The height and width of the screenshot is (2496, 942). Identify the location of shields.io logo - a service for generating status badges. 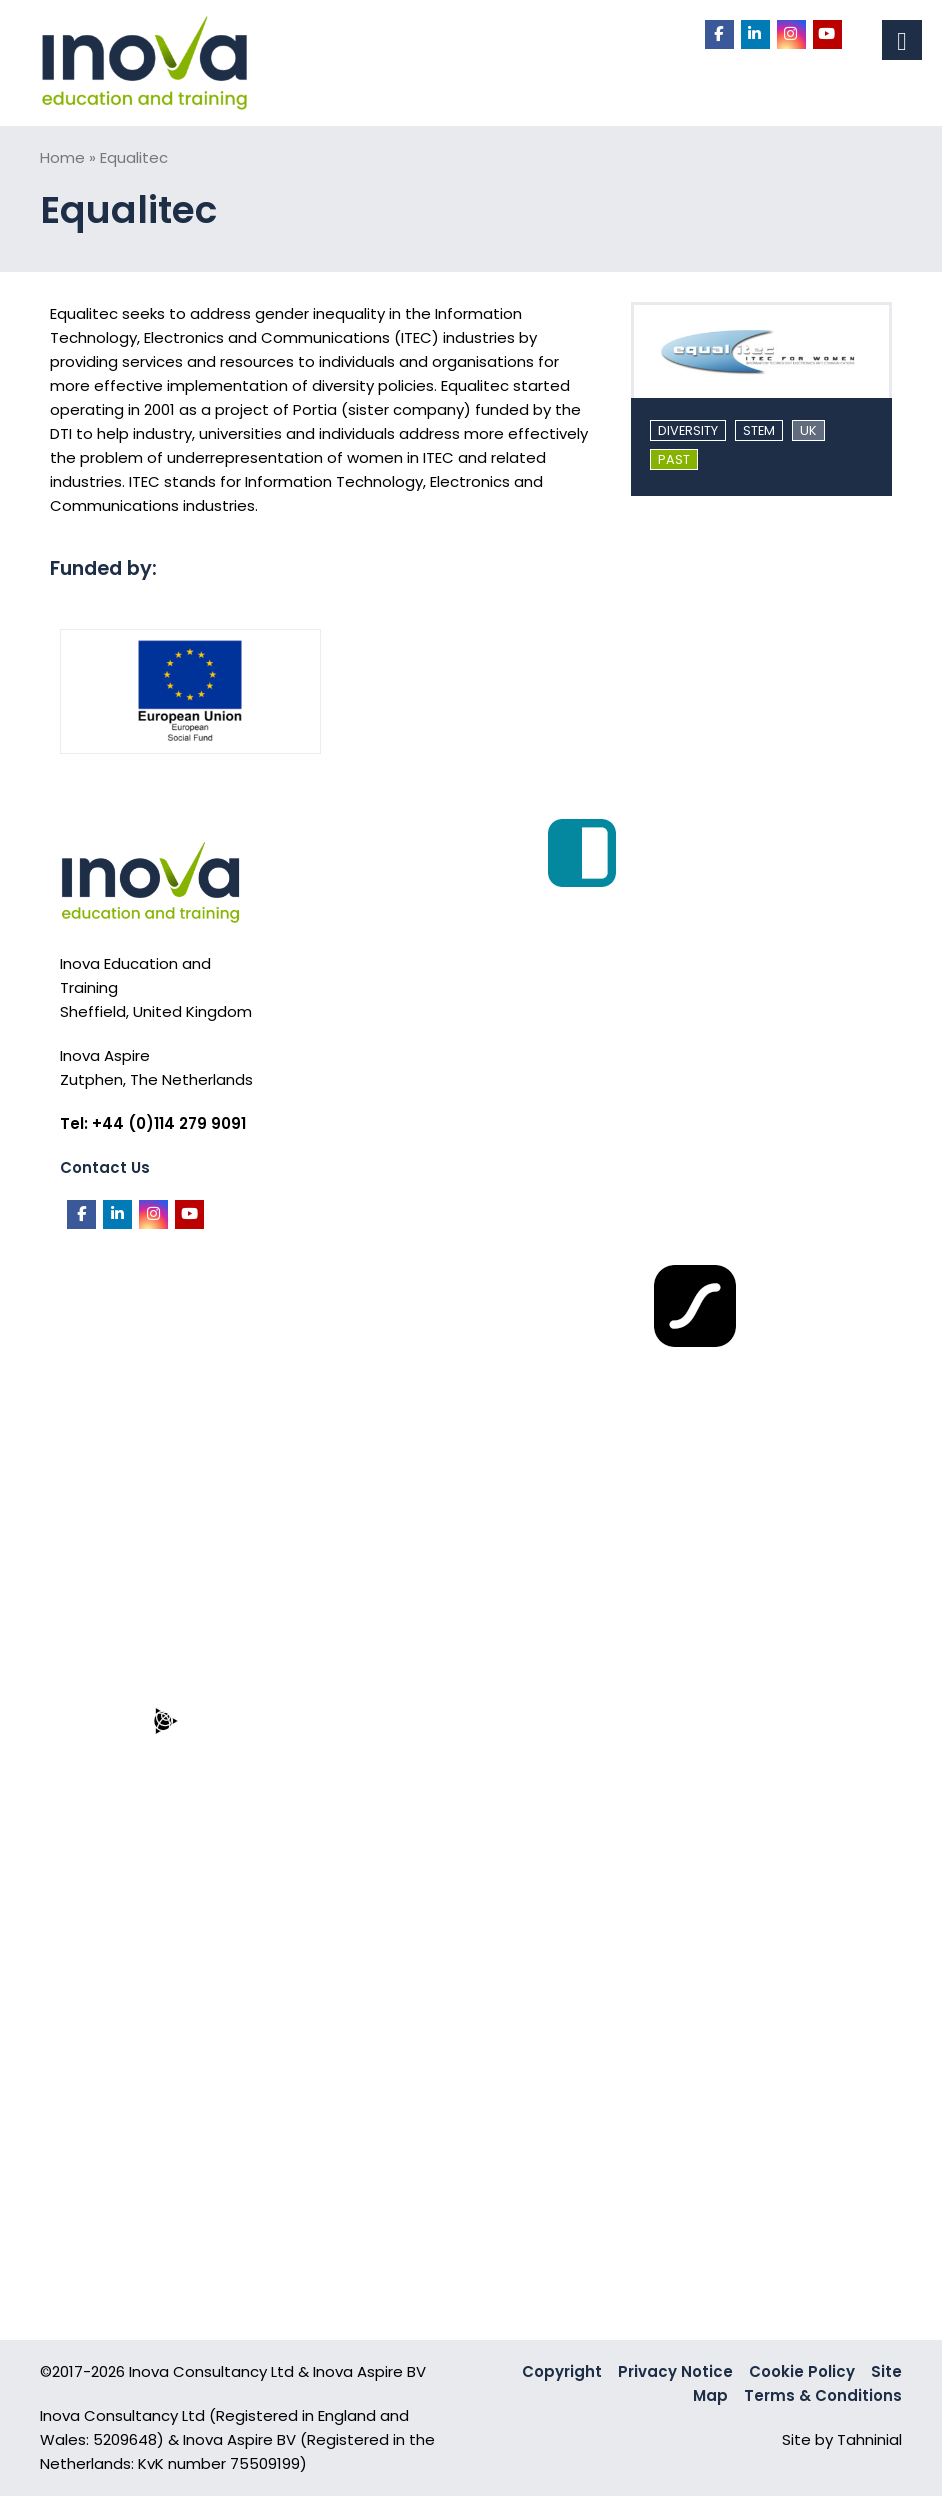
(582, 853).